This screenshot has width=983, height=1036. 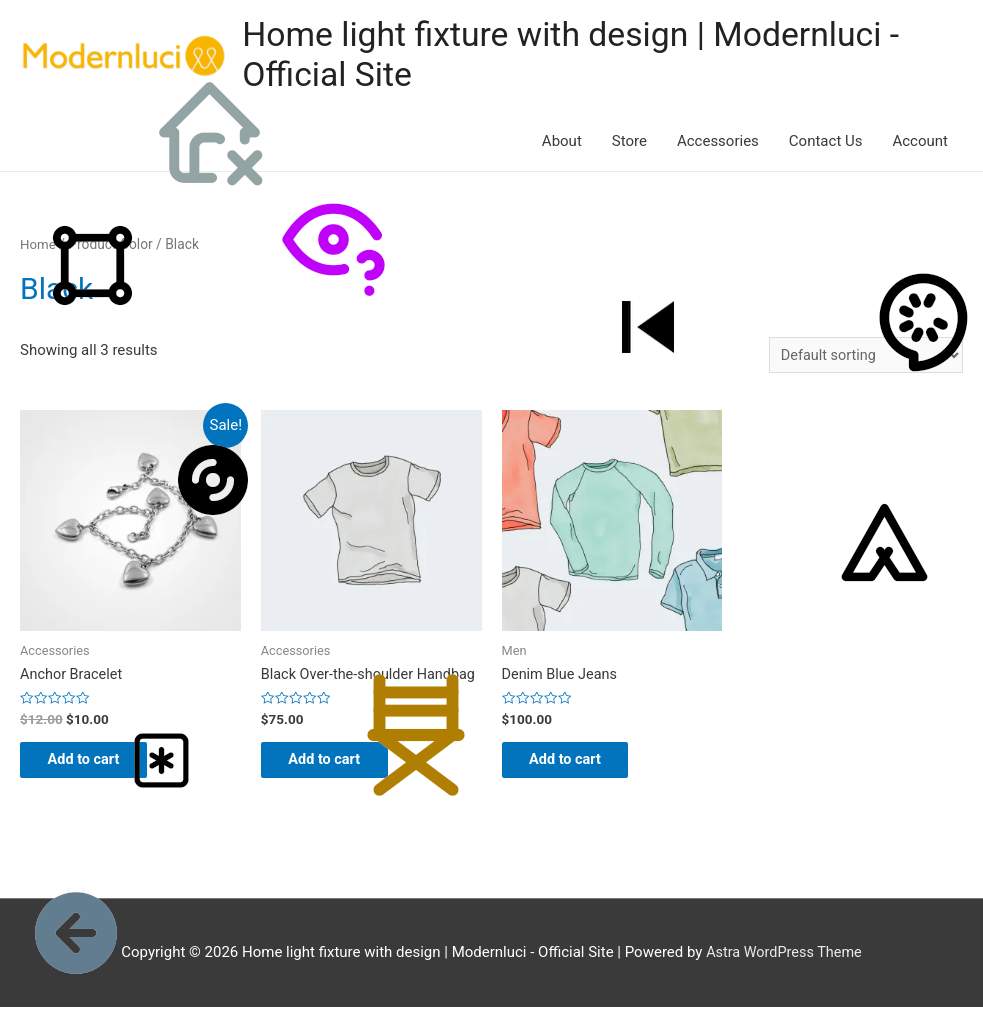 What do you see at coordinates (76, 933) in the screenshot?
I see `go back to the previous page` at bounding box center [76, 933].